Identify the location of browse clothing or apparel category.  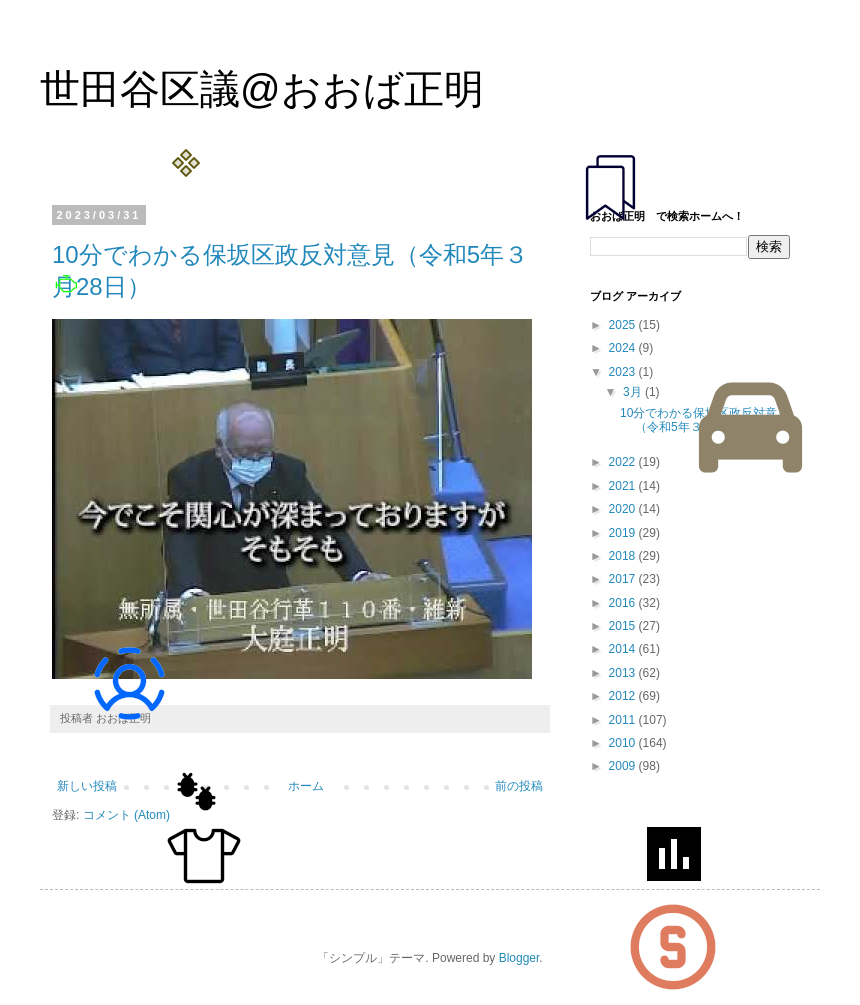
(204, 856).